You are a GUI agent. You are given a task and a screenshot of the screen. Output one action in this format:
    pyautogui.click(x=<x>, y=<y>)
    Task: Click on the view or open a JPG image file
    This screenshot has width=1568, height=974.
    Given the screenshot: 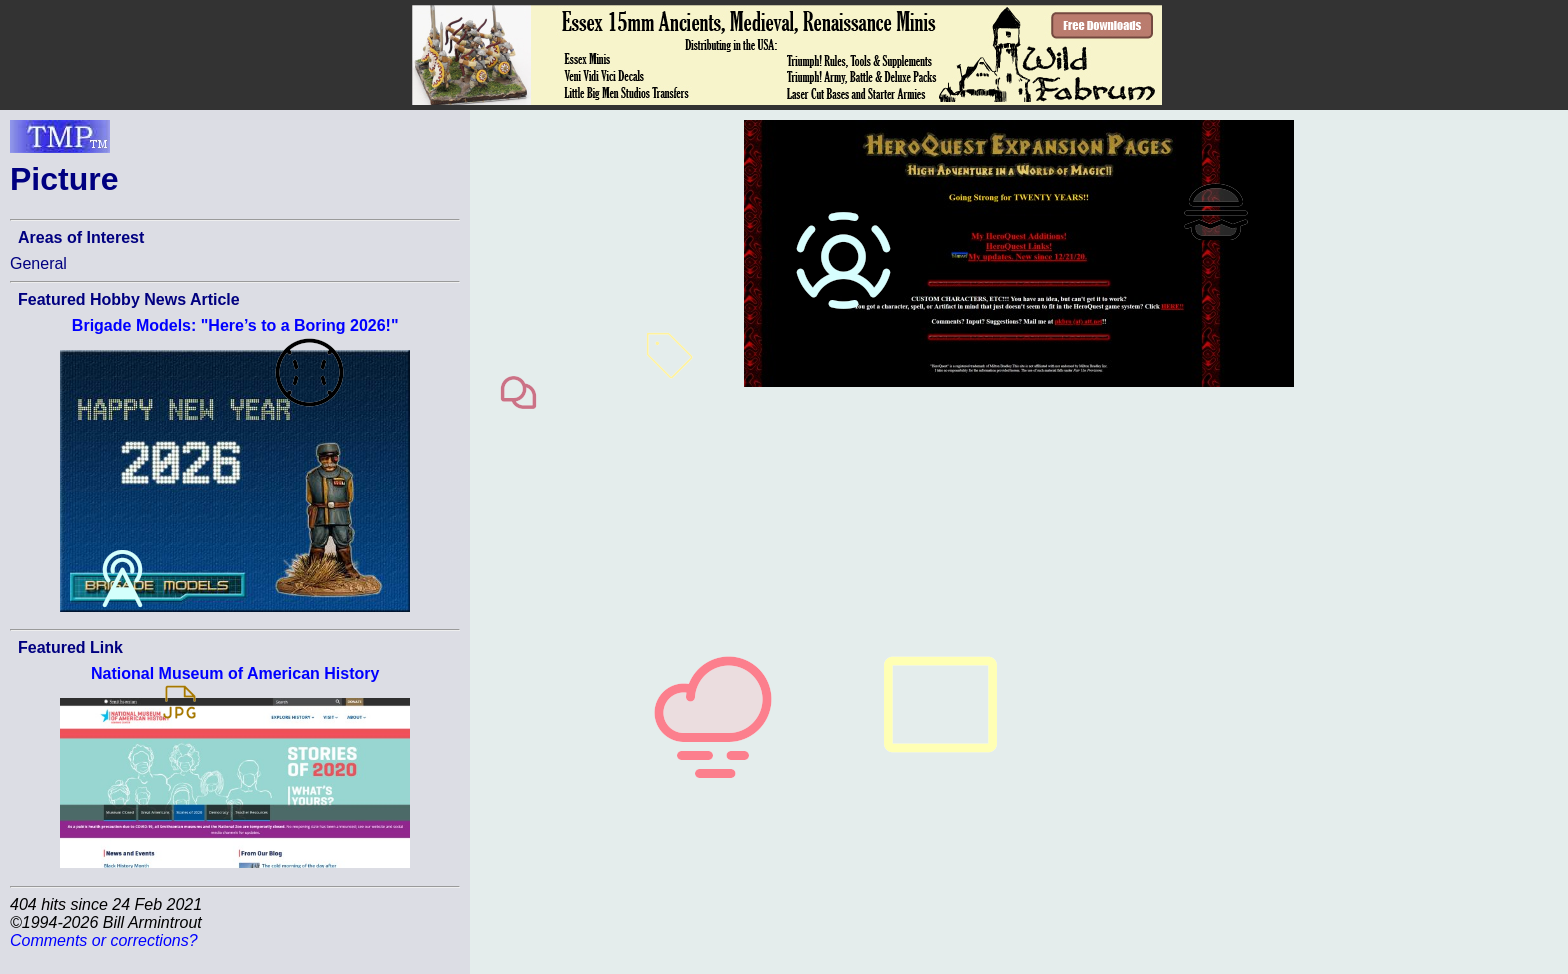 What is the action you would take?
    pyautogui.click(x=180, y=703)
    